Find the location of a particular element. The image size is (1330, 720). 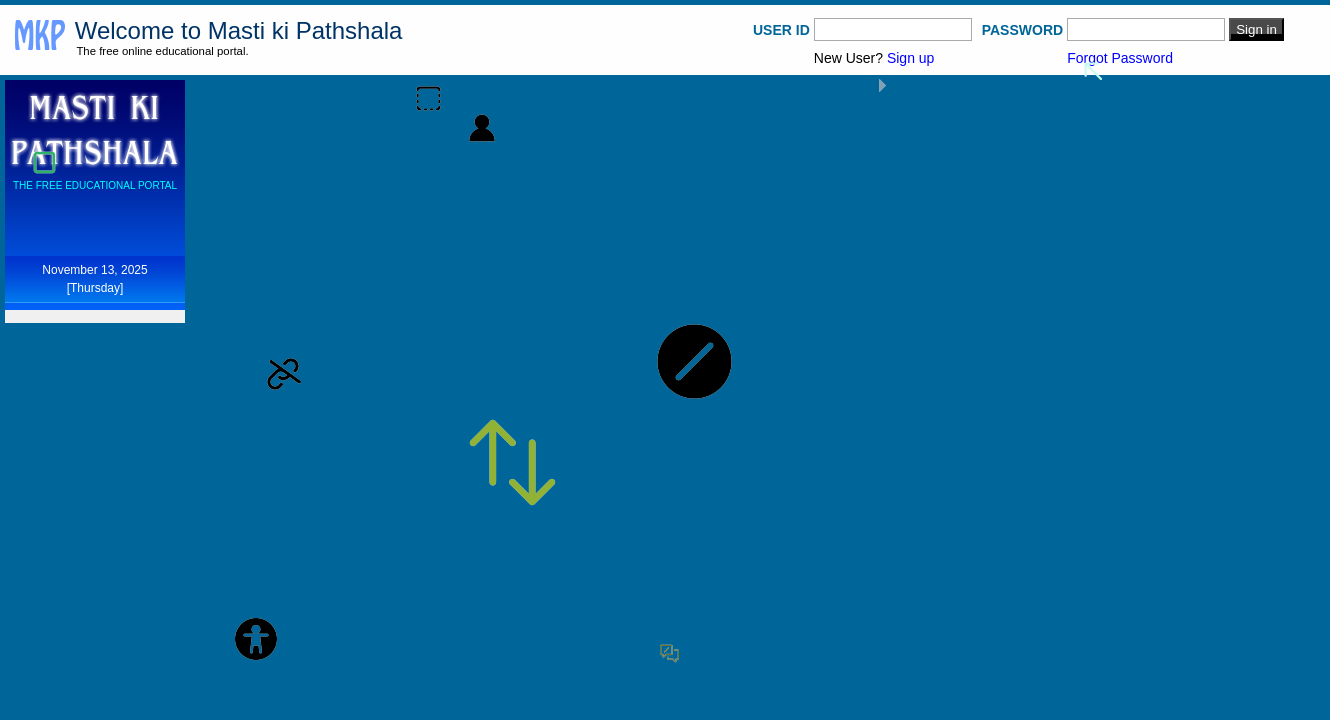

play media or start playback is located at coordinates (882, 85).